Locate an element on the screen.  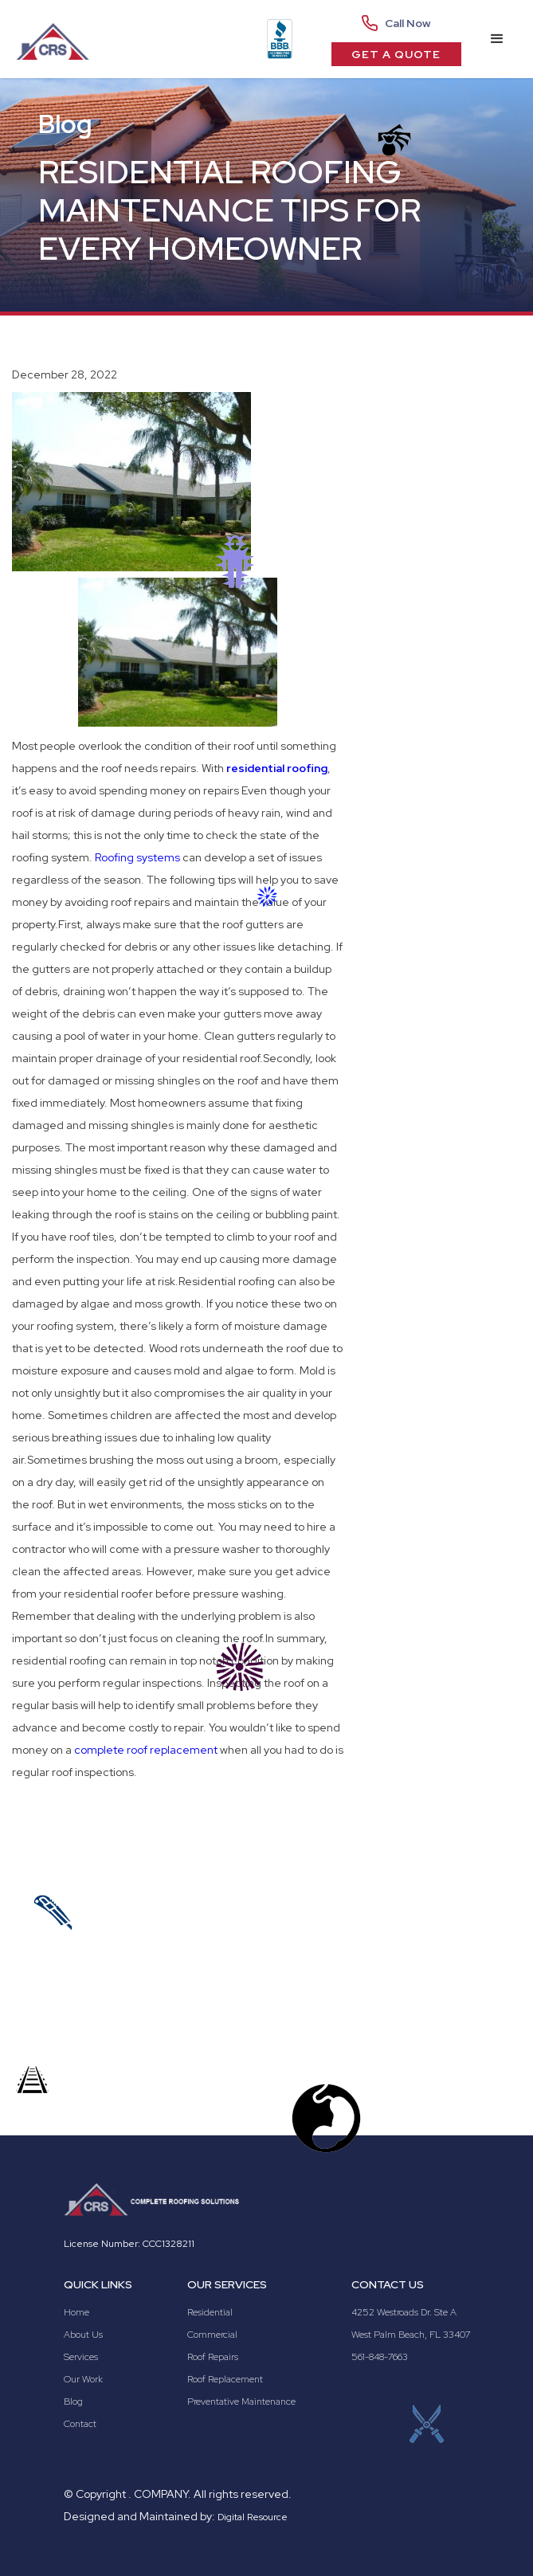
steal or grab an item quickly is located at coordinates (394, 139).